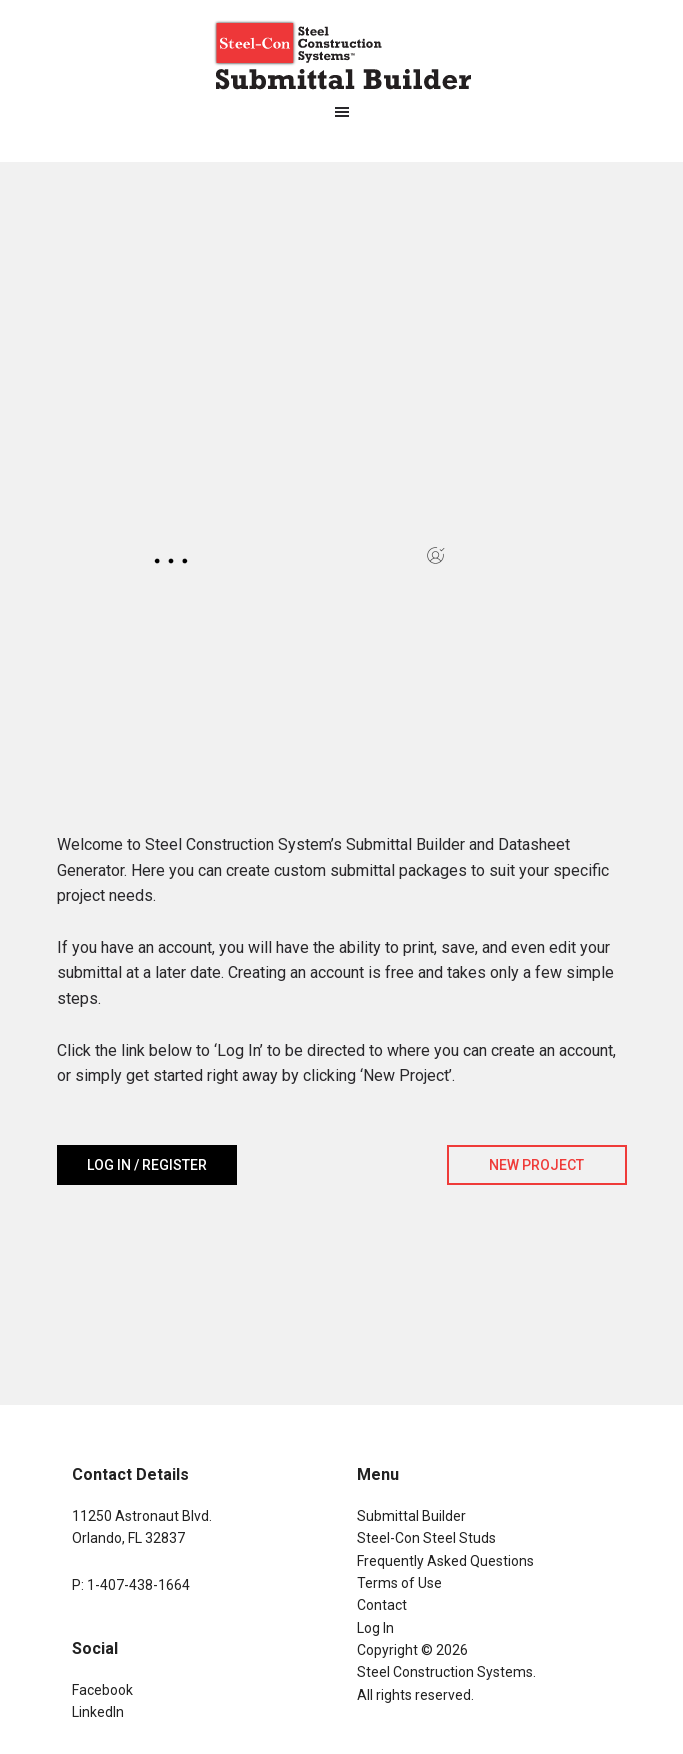 The width and height of the screenshot is (683, 1754). I want to click on open more options menu, so click(171, 561).